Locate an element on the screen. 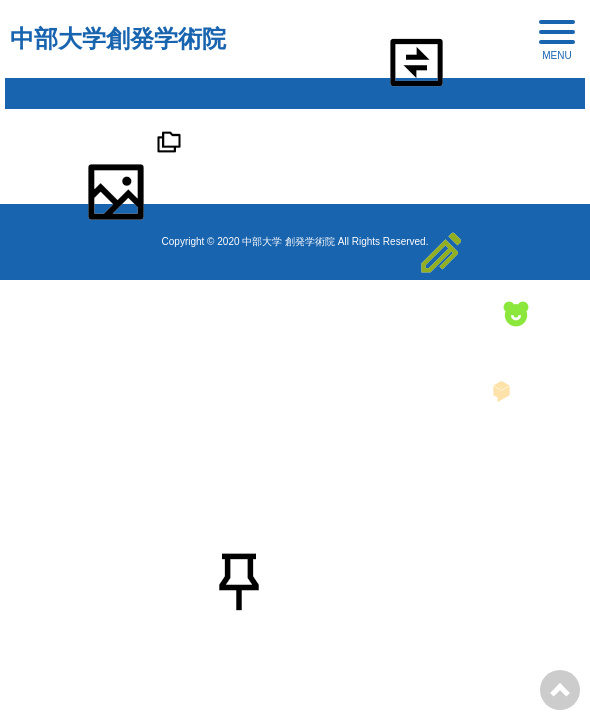 The height and width of the screenshot is (720, 590). view image or photo is located at coordinates (116, 192).